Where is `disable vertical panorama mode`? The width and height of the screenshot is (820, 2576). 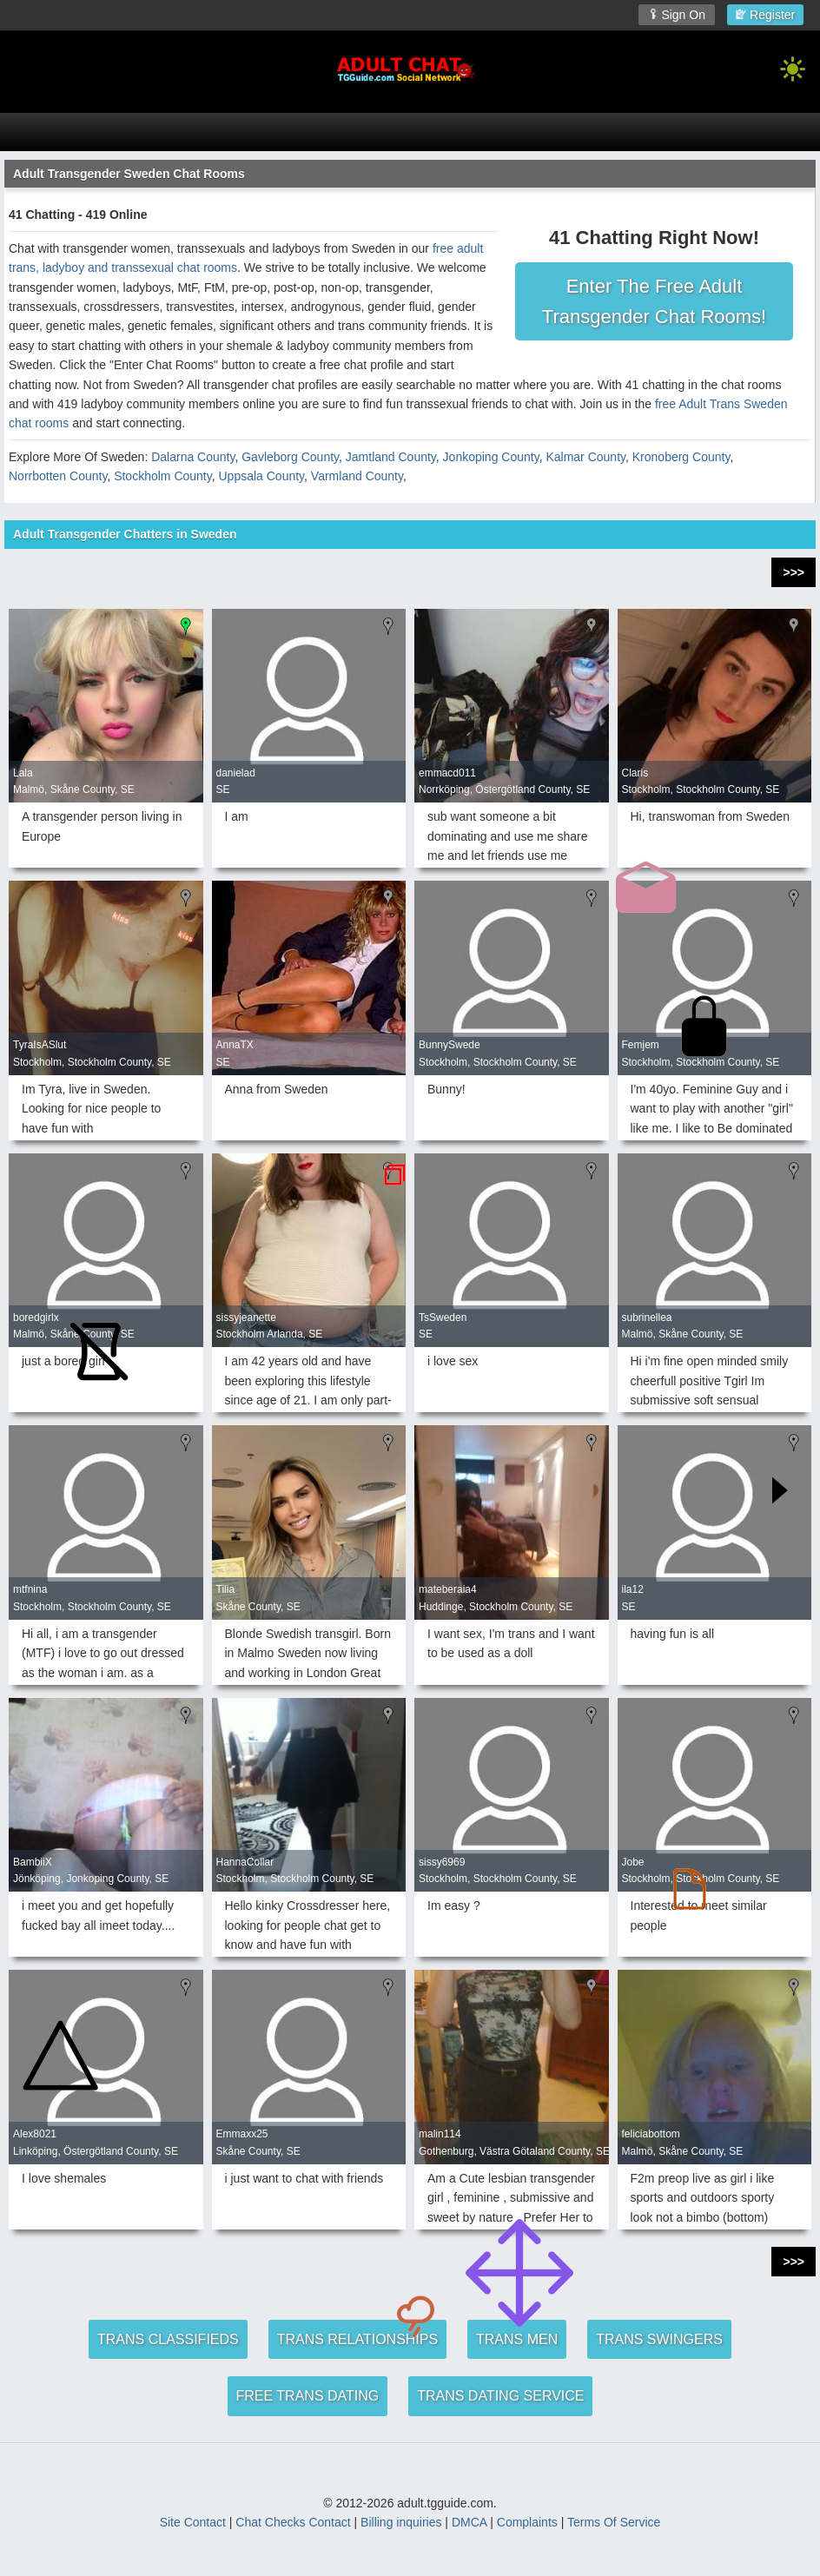 disable vertical panorama mode is located at coordinates (99, 1351).